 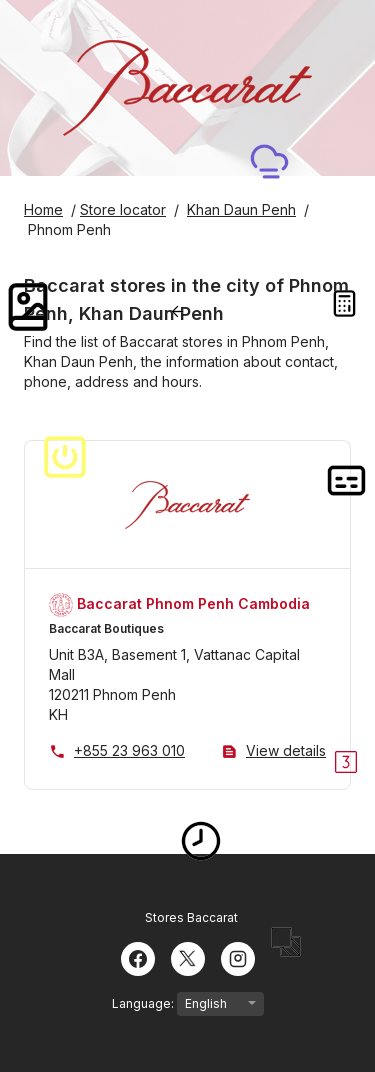 What do you see at coordinates (28, 307) in the screenshot?
I see `view photo album or image gallery` at bounding box center [28, 307].